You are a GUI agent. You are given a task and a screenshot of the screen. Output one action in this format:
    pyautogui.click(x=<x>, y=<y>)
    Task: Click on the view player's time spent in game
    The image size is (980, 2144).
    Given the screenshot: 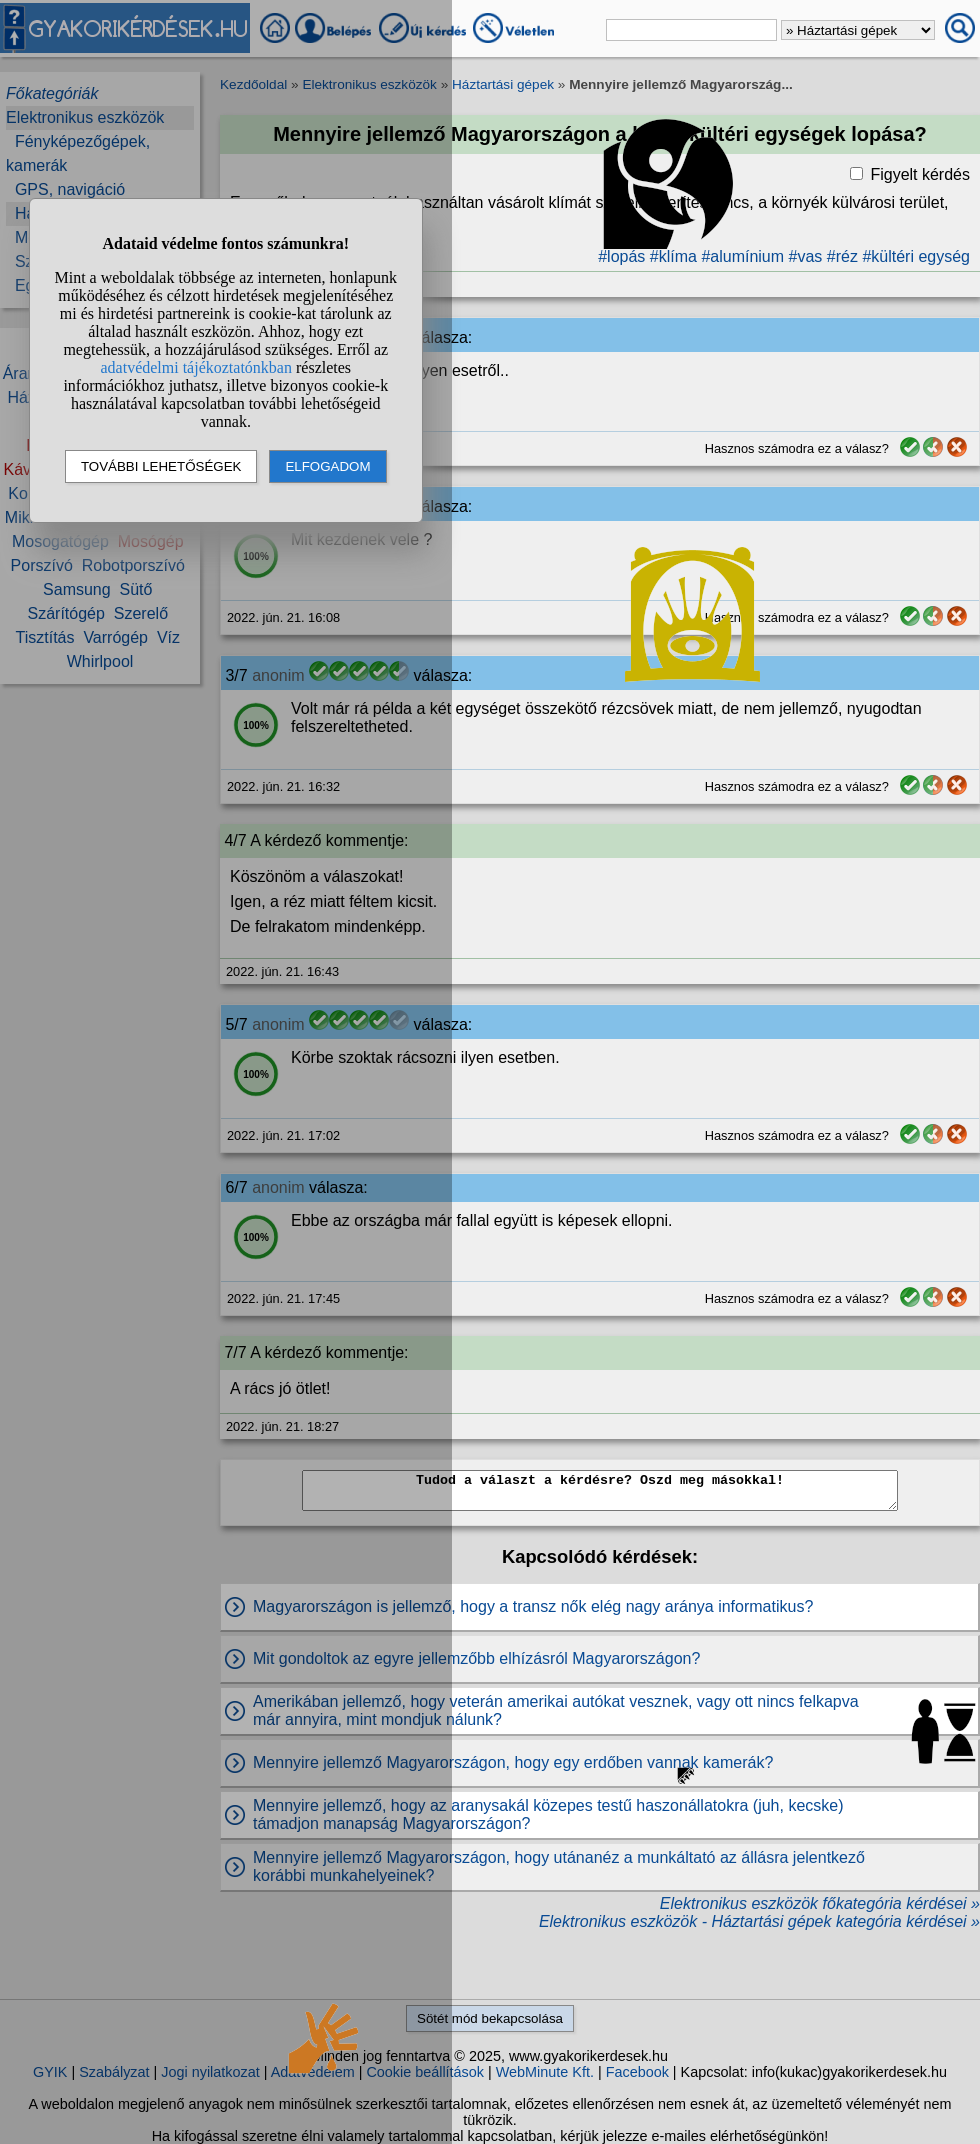 What is the action you would take?
    pyautogui.click(x=943, y=1731)
    